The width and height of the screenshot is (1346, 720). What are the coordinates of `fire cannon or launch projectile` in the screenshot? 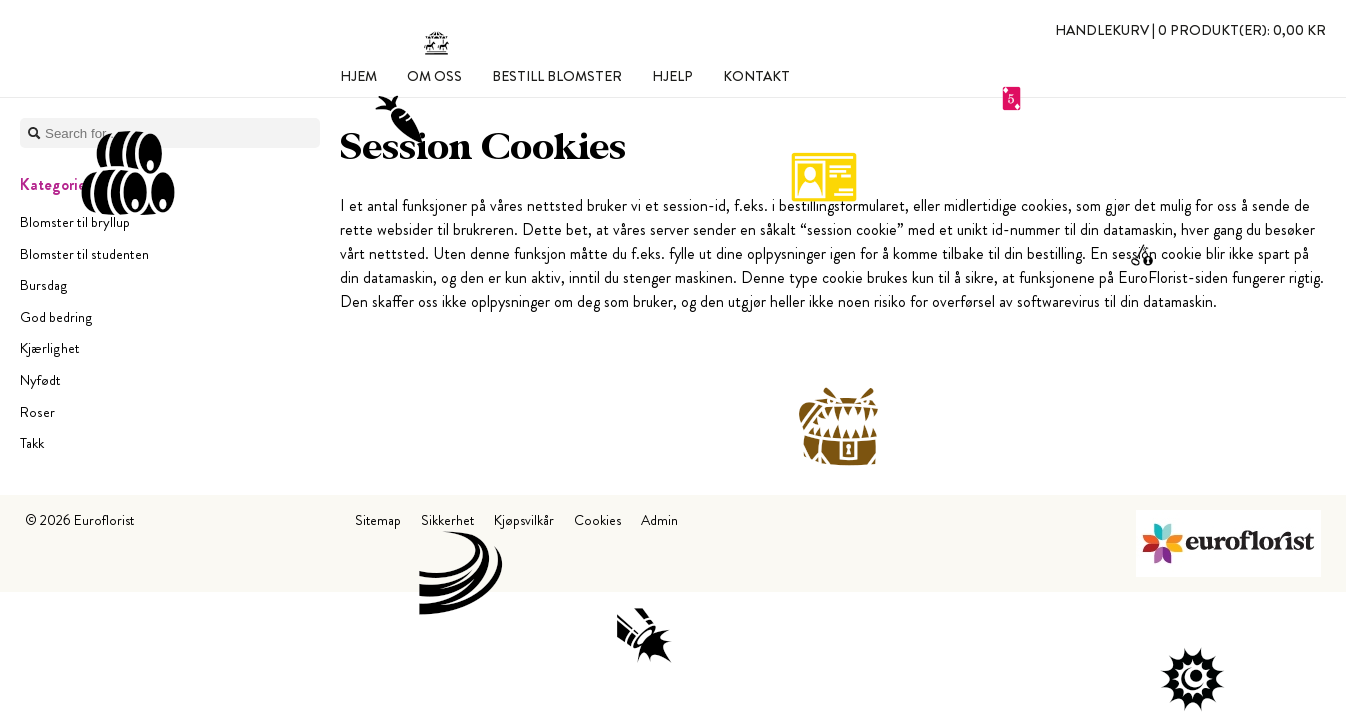 It's located at (644, 636).